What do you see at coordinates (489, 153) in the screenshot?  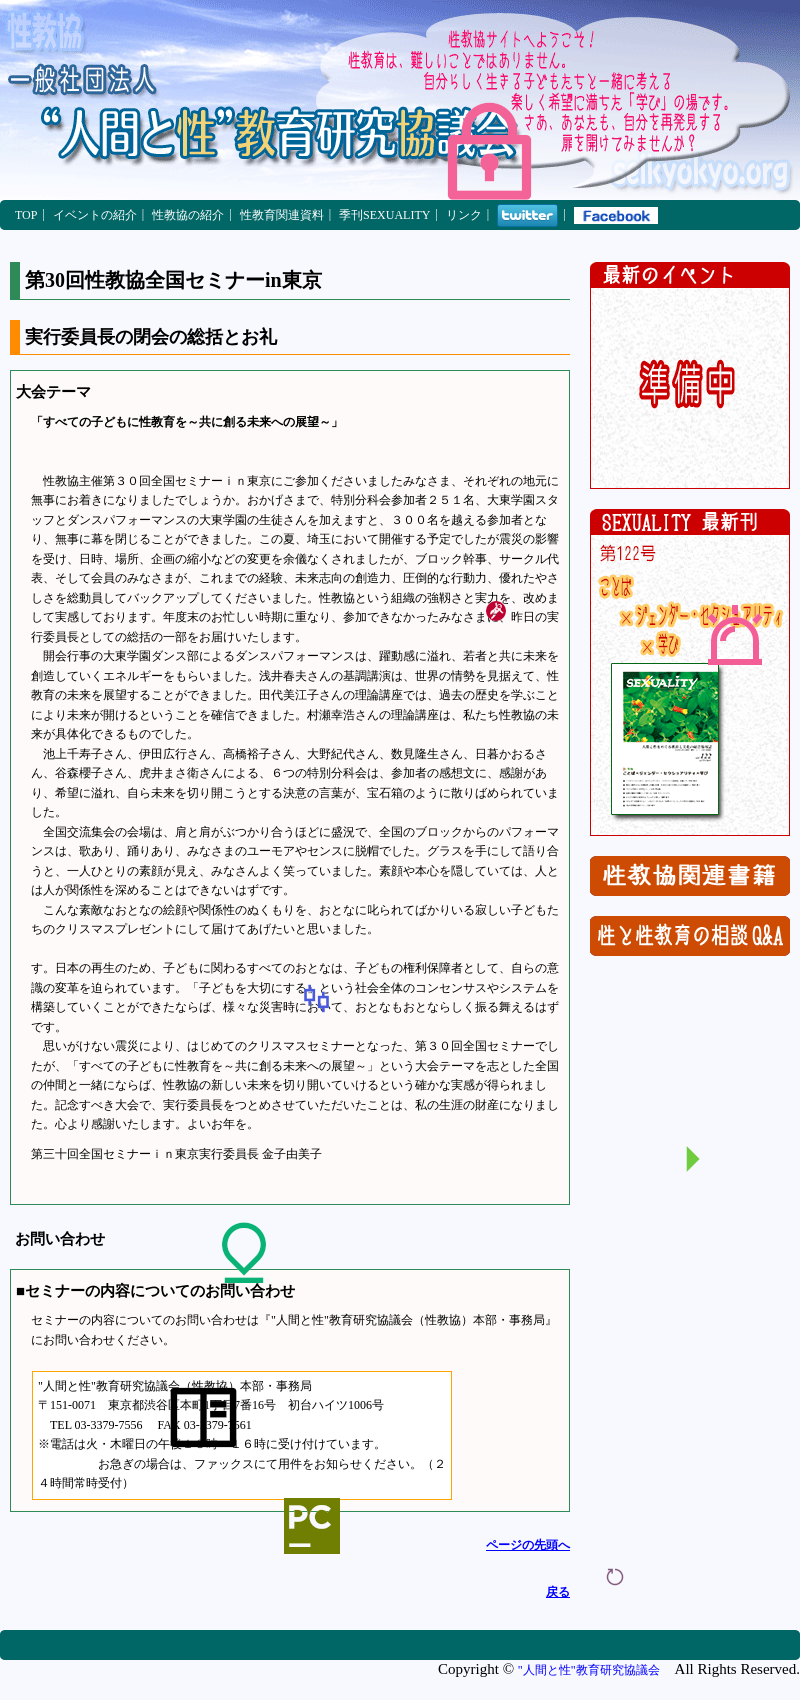 I see `lock or secure this item` at bounding box center [489, 153].